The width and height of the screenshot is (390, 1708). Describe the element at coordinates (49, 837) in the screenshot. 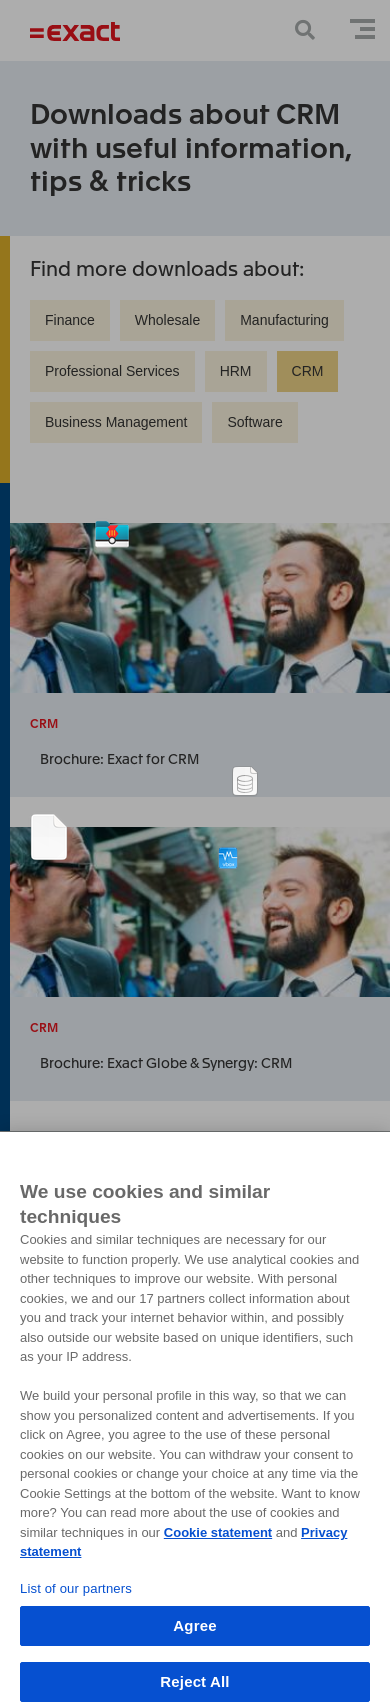

I see `preview a text file before opening` at that location.